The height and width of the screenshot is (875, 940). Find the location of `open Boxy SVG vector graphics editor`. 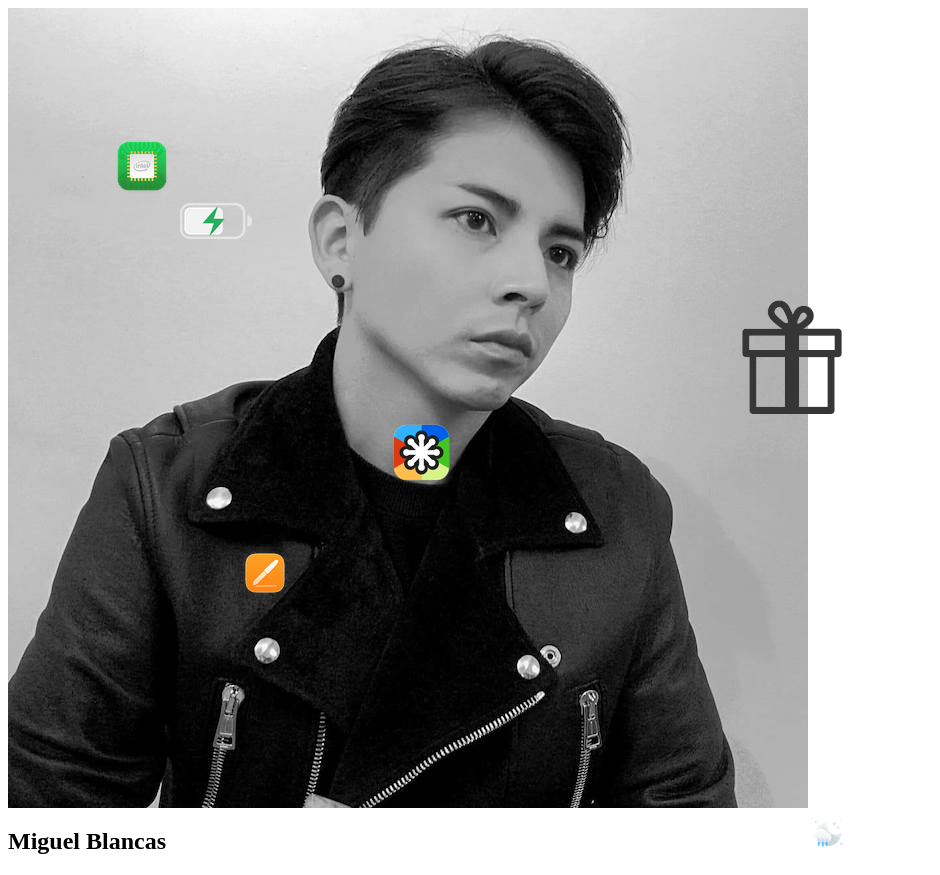

open Boxy SVG vector graphics editor is located at coordinates (421, 452).